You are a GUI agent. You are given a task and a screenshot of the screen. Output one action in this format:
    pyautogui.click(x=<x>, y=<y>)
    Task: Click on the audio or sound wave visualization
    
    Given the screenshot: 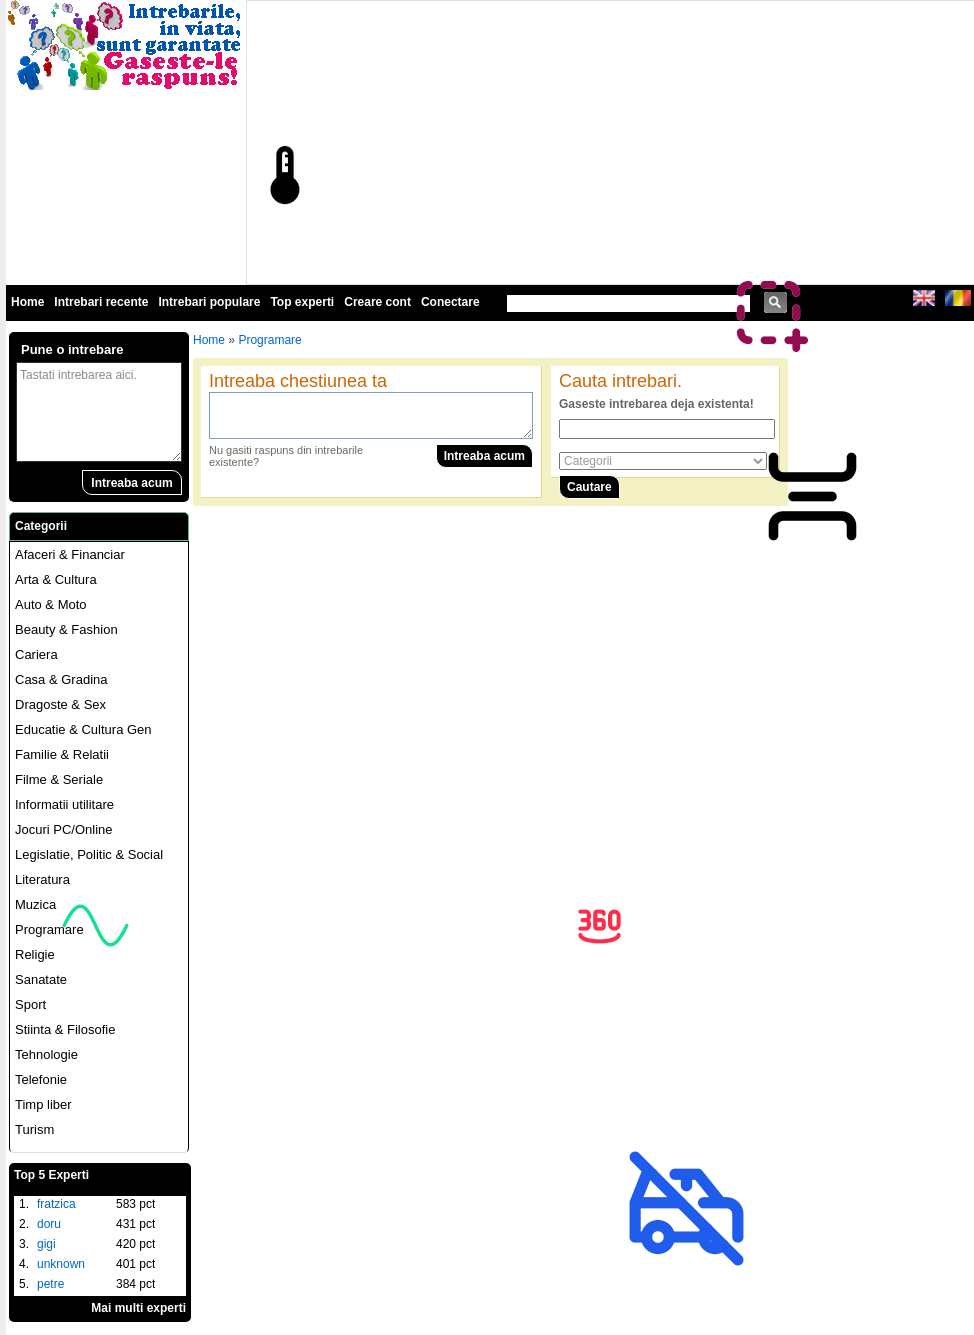 What is the action you would take?
    pyautogui.click(x=95, y=925)
    